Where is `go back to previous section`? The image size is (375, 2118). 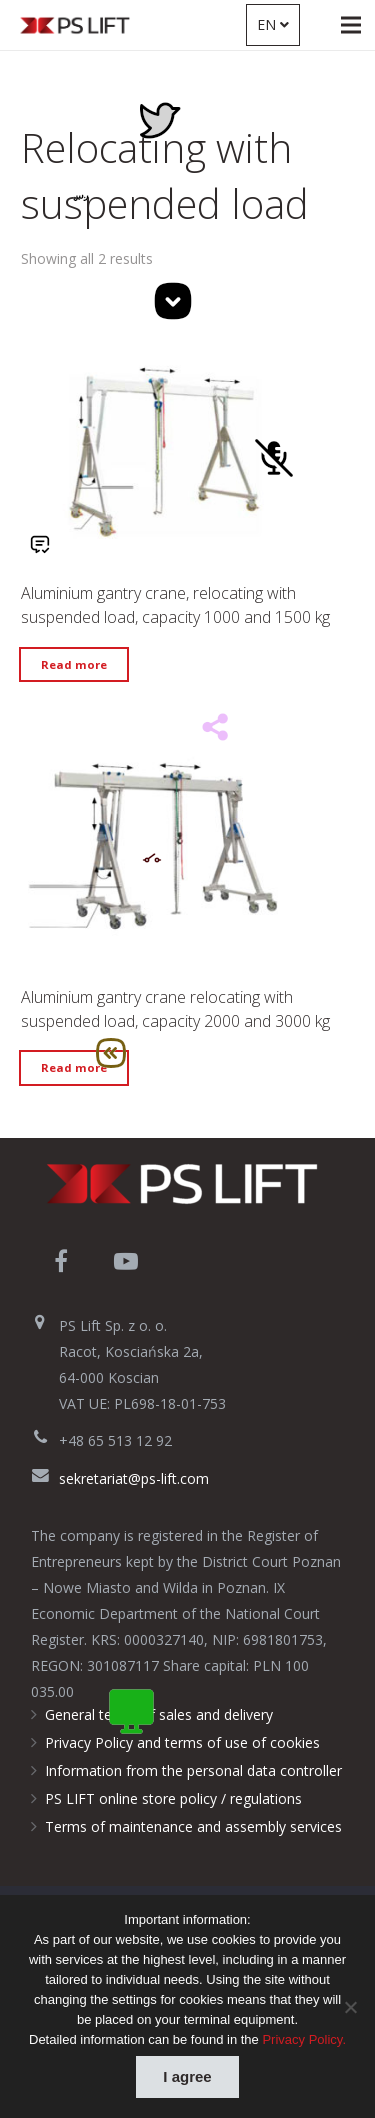 go back to previous section is located at coordinates (111, 1053).